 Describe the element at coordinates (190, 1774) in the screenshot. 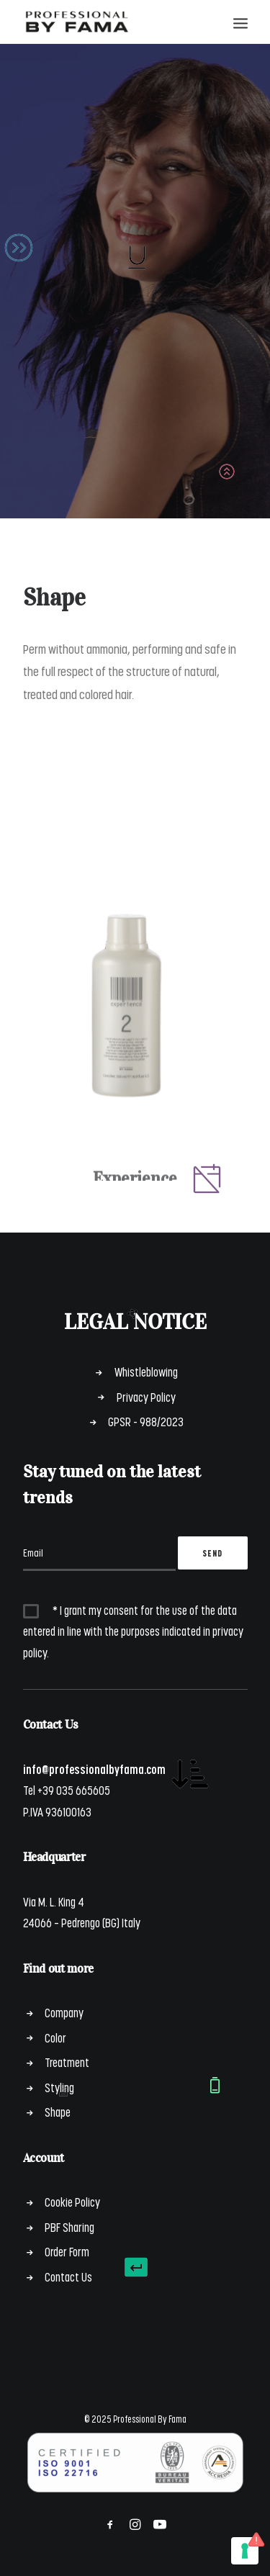

I see `sort items in descending order` at that location.